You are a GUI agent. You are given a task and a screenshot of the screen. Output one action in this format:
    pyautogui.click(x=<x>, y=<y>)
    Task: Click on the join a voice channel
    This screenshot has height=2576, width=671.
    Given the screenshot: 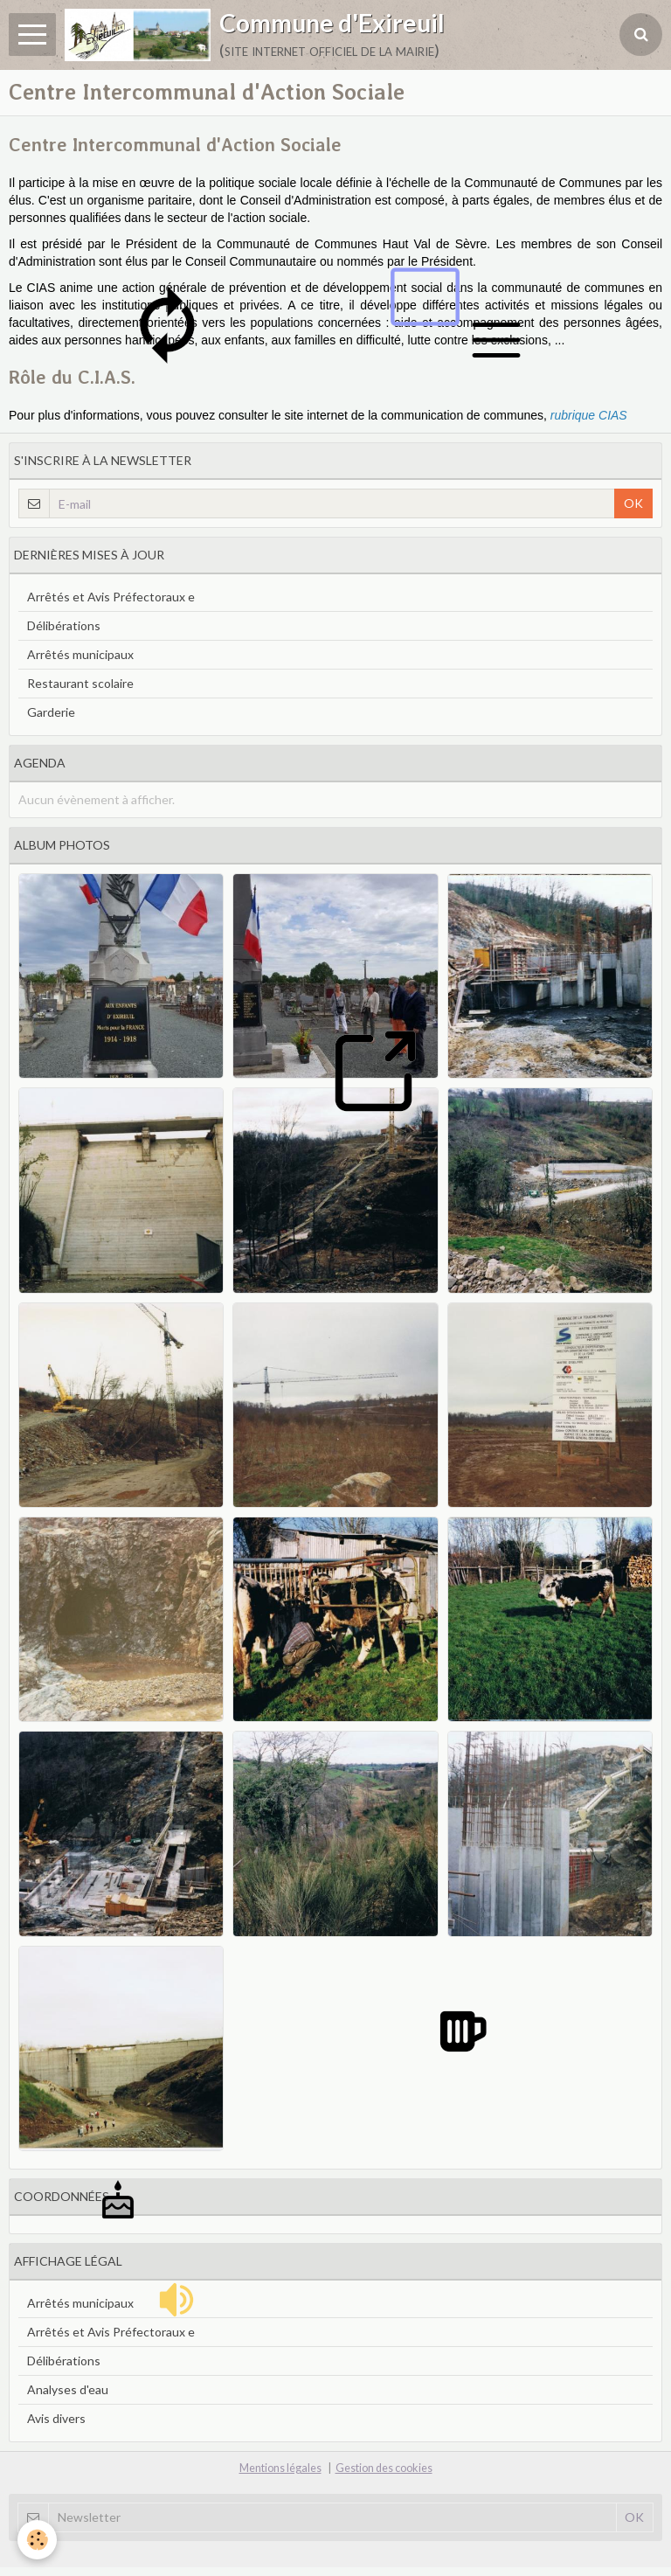 What is the action you would take?
    pyautogui.click(x=176, y=2300)
    